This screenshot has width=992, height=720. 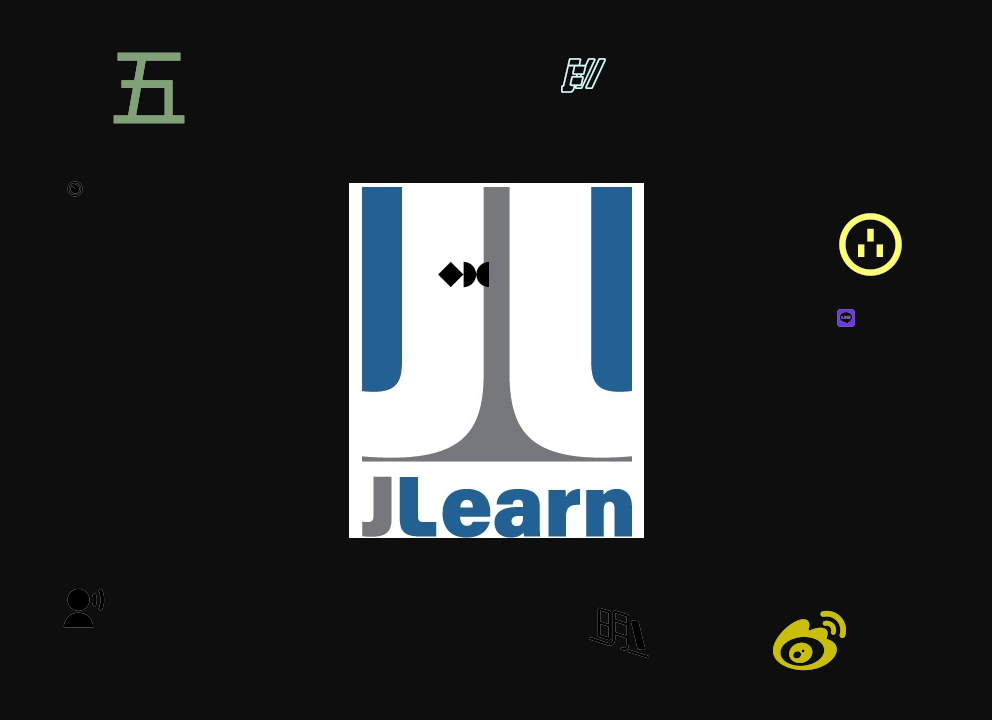 What do you see at coordinates (583, 75) in the screenshot?
I see `eclipse jetty web server logo` at bounding box center [583, 75].